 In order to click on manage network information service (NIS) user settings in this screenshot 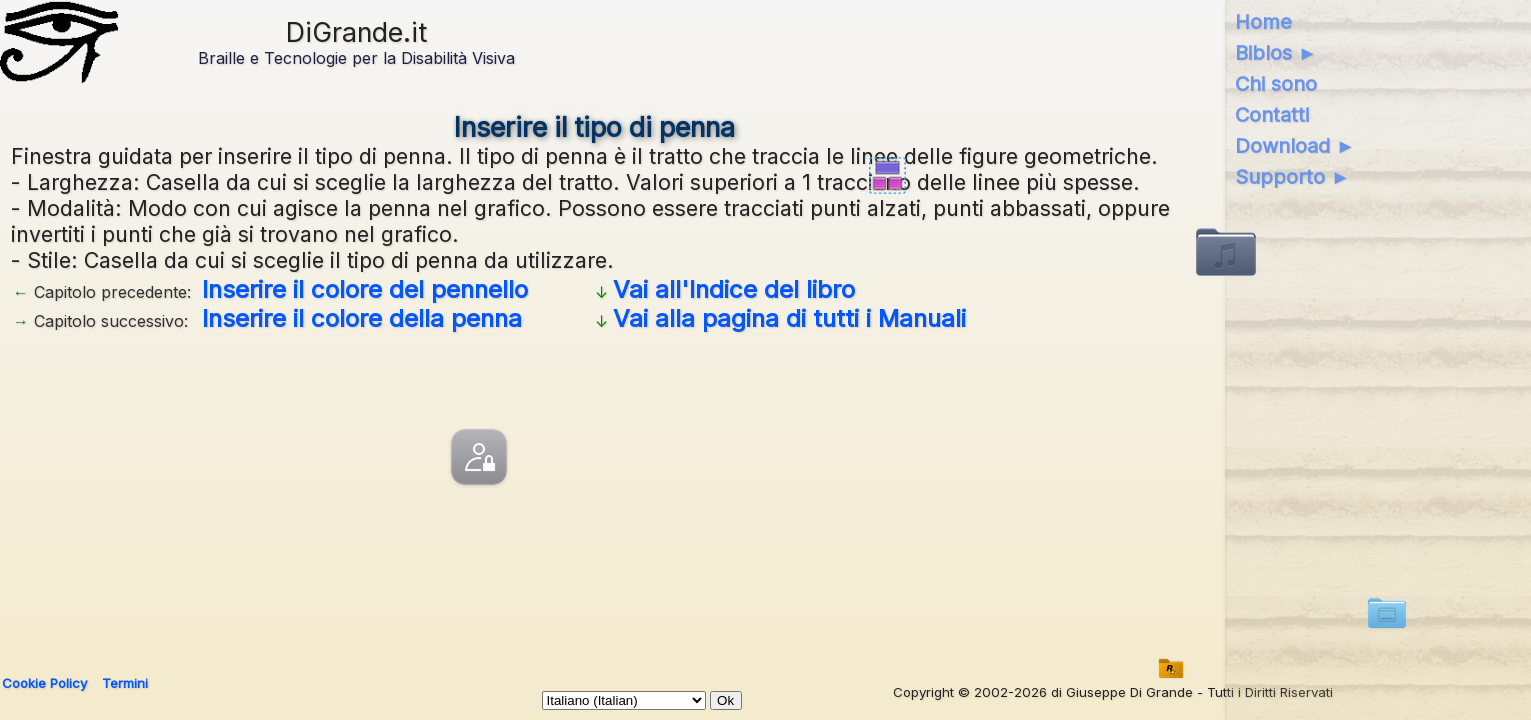, I will do `click(479, 458)`.